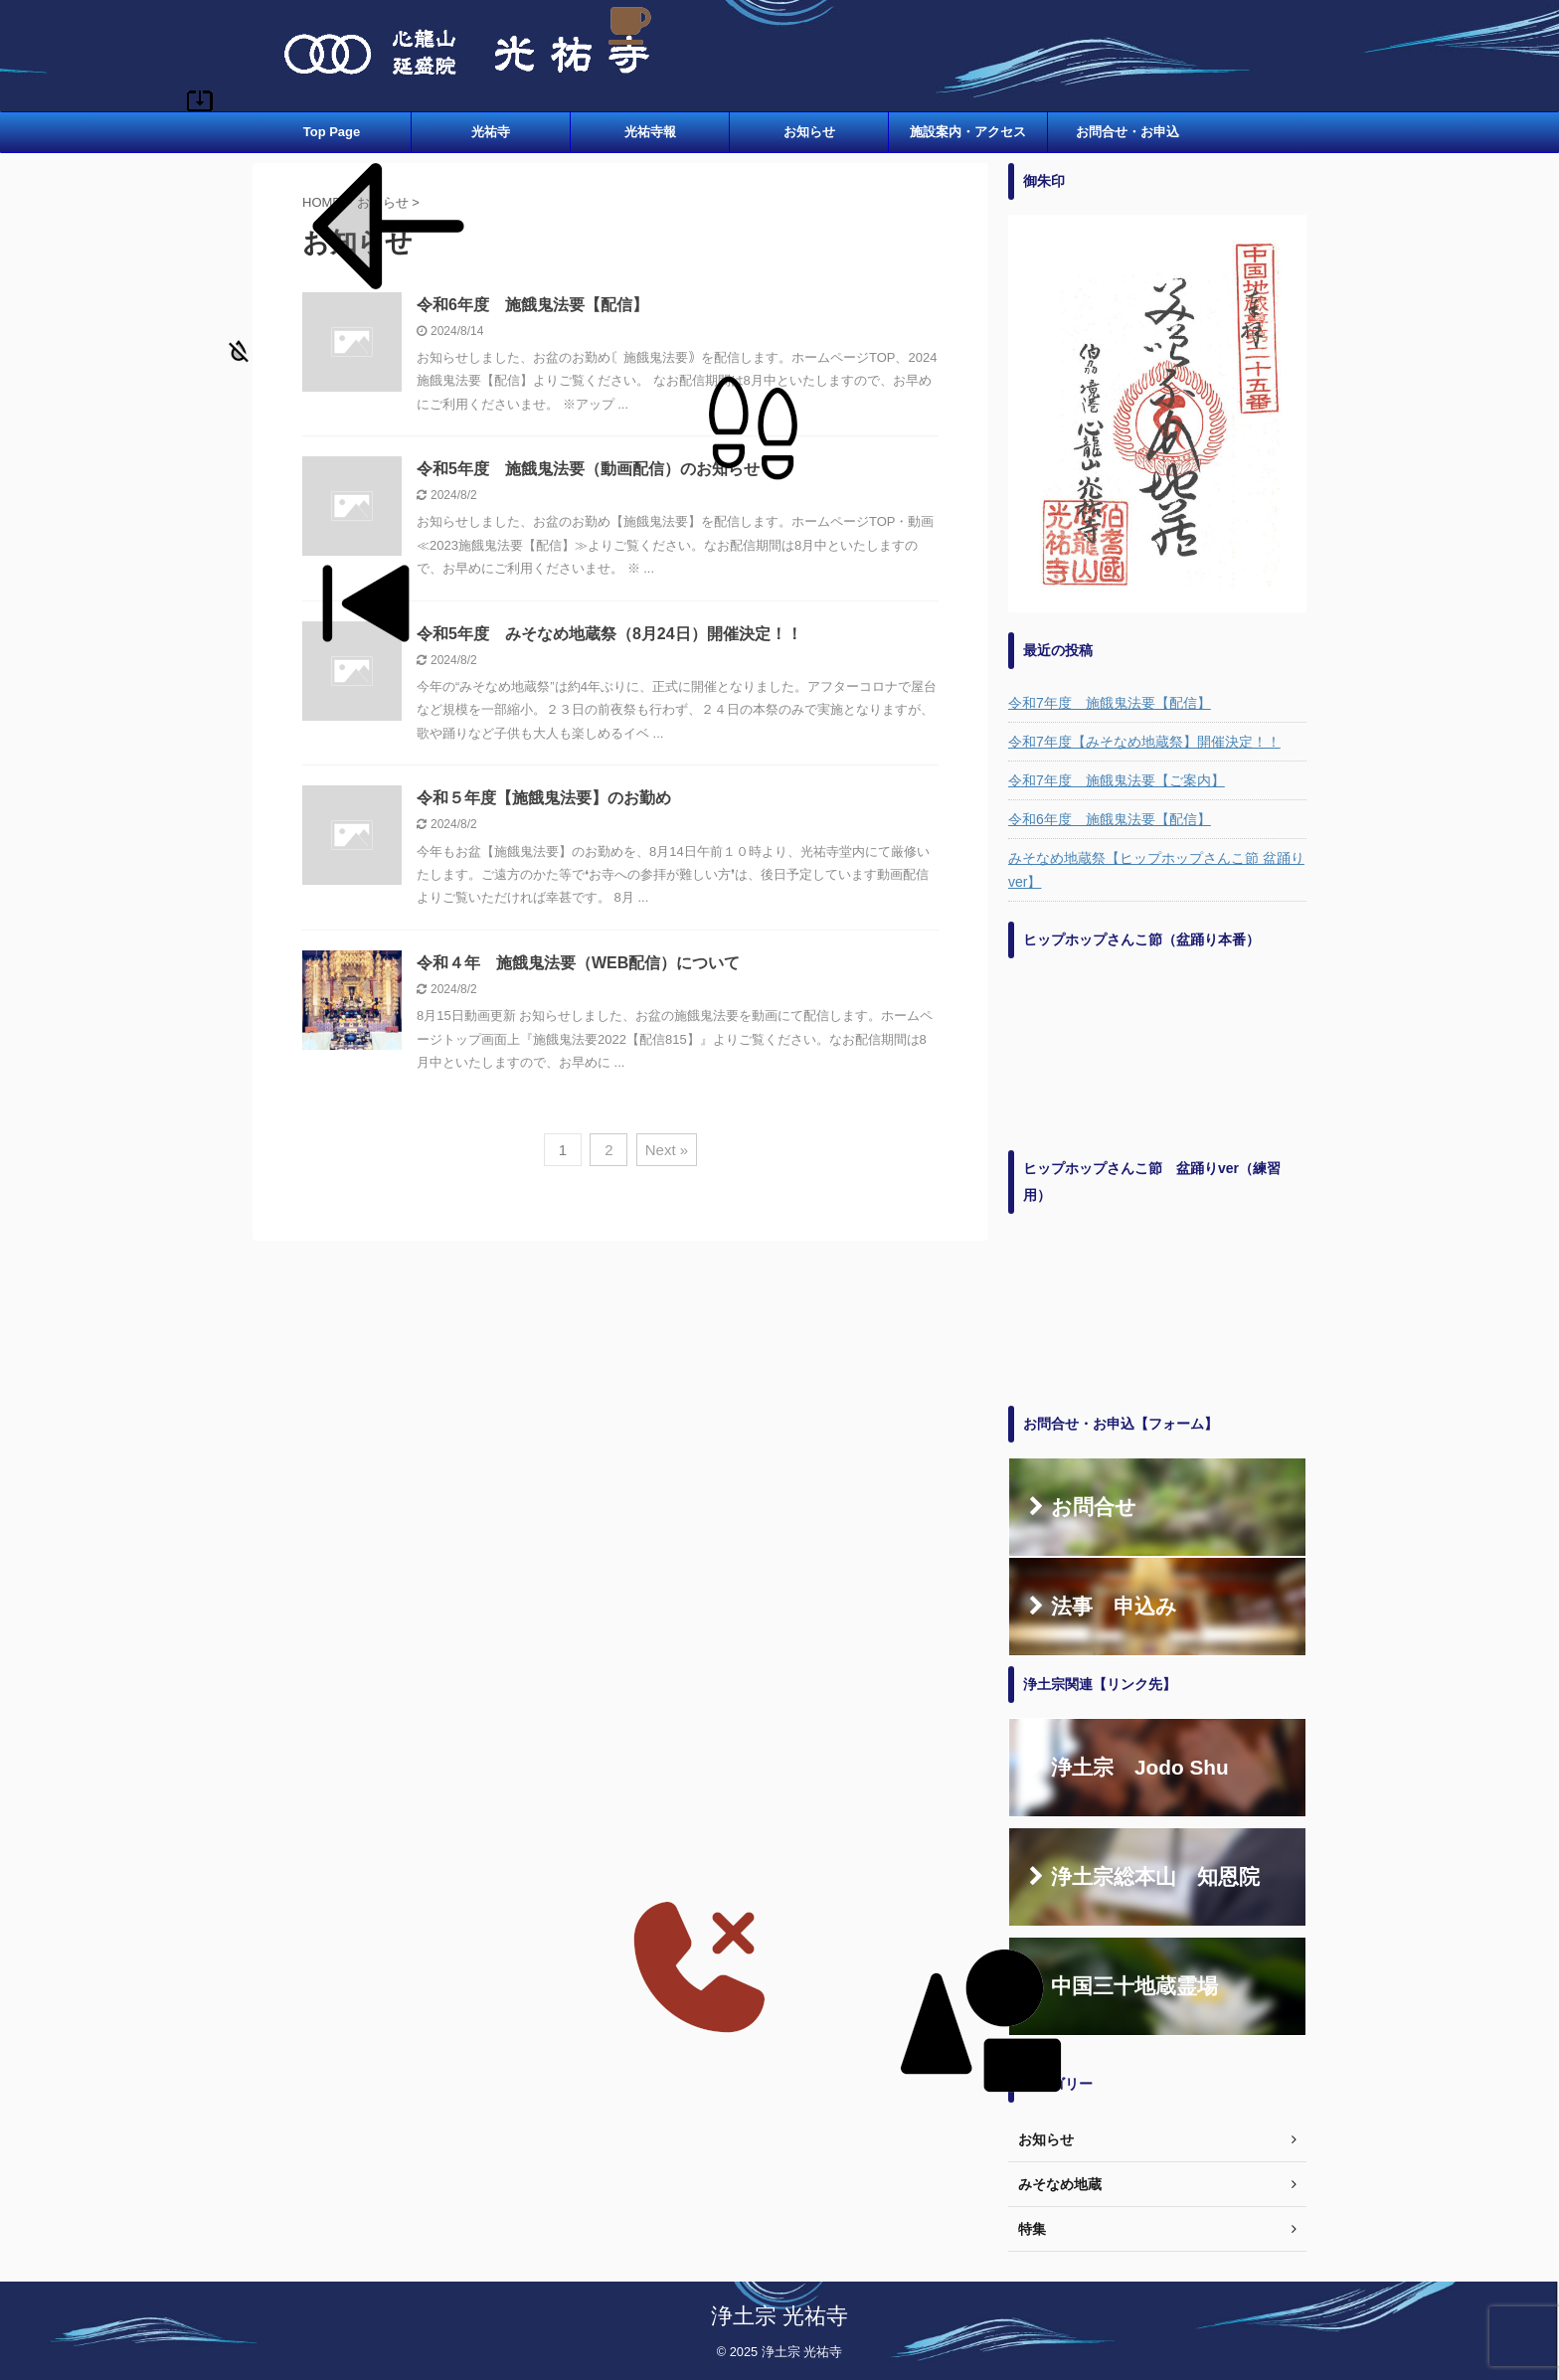 This screenshot has height=2380, width=1559. What do you see at coordinates (983, 2026) in the screenshot?
I see `access shape tools or drawing options` at bounding box center [983, 2026].